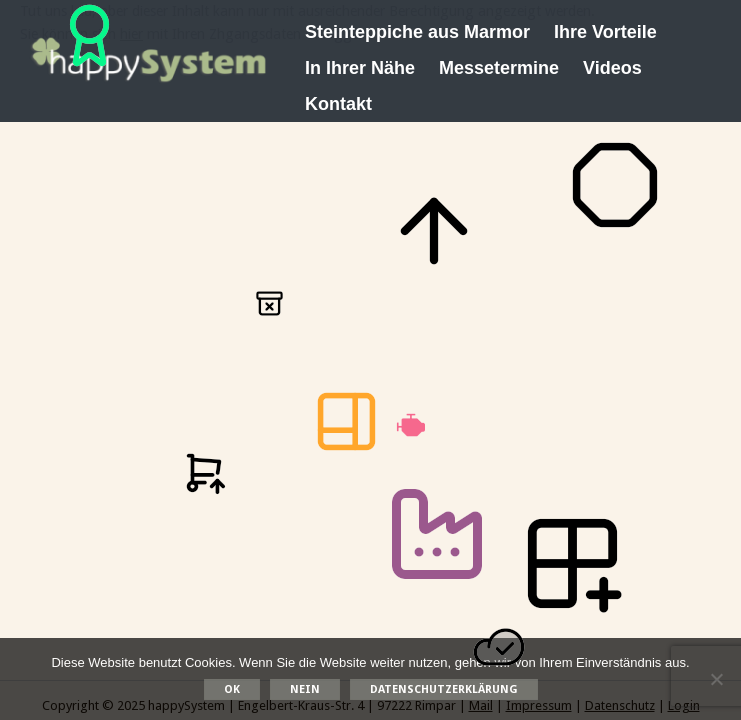 The image size is (741, 720). I want to click on toggle right and bottom panel layout, so click(346, 421).